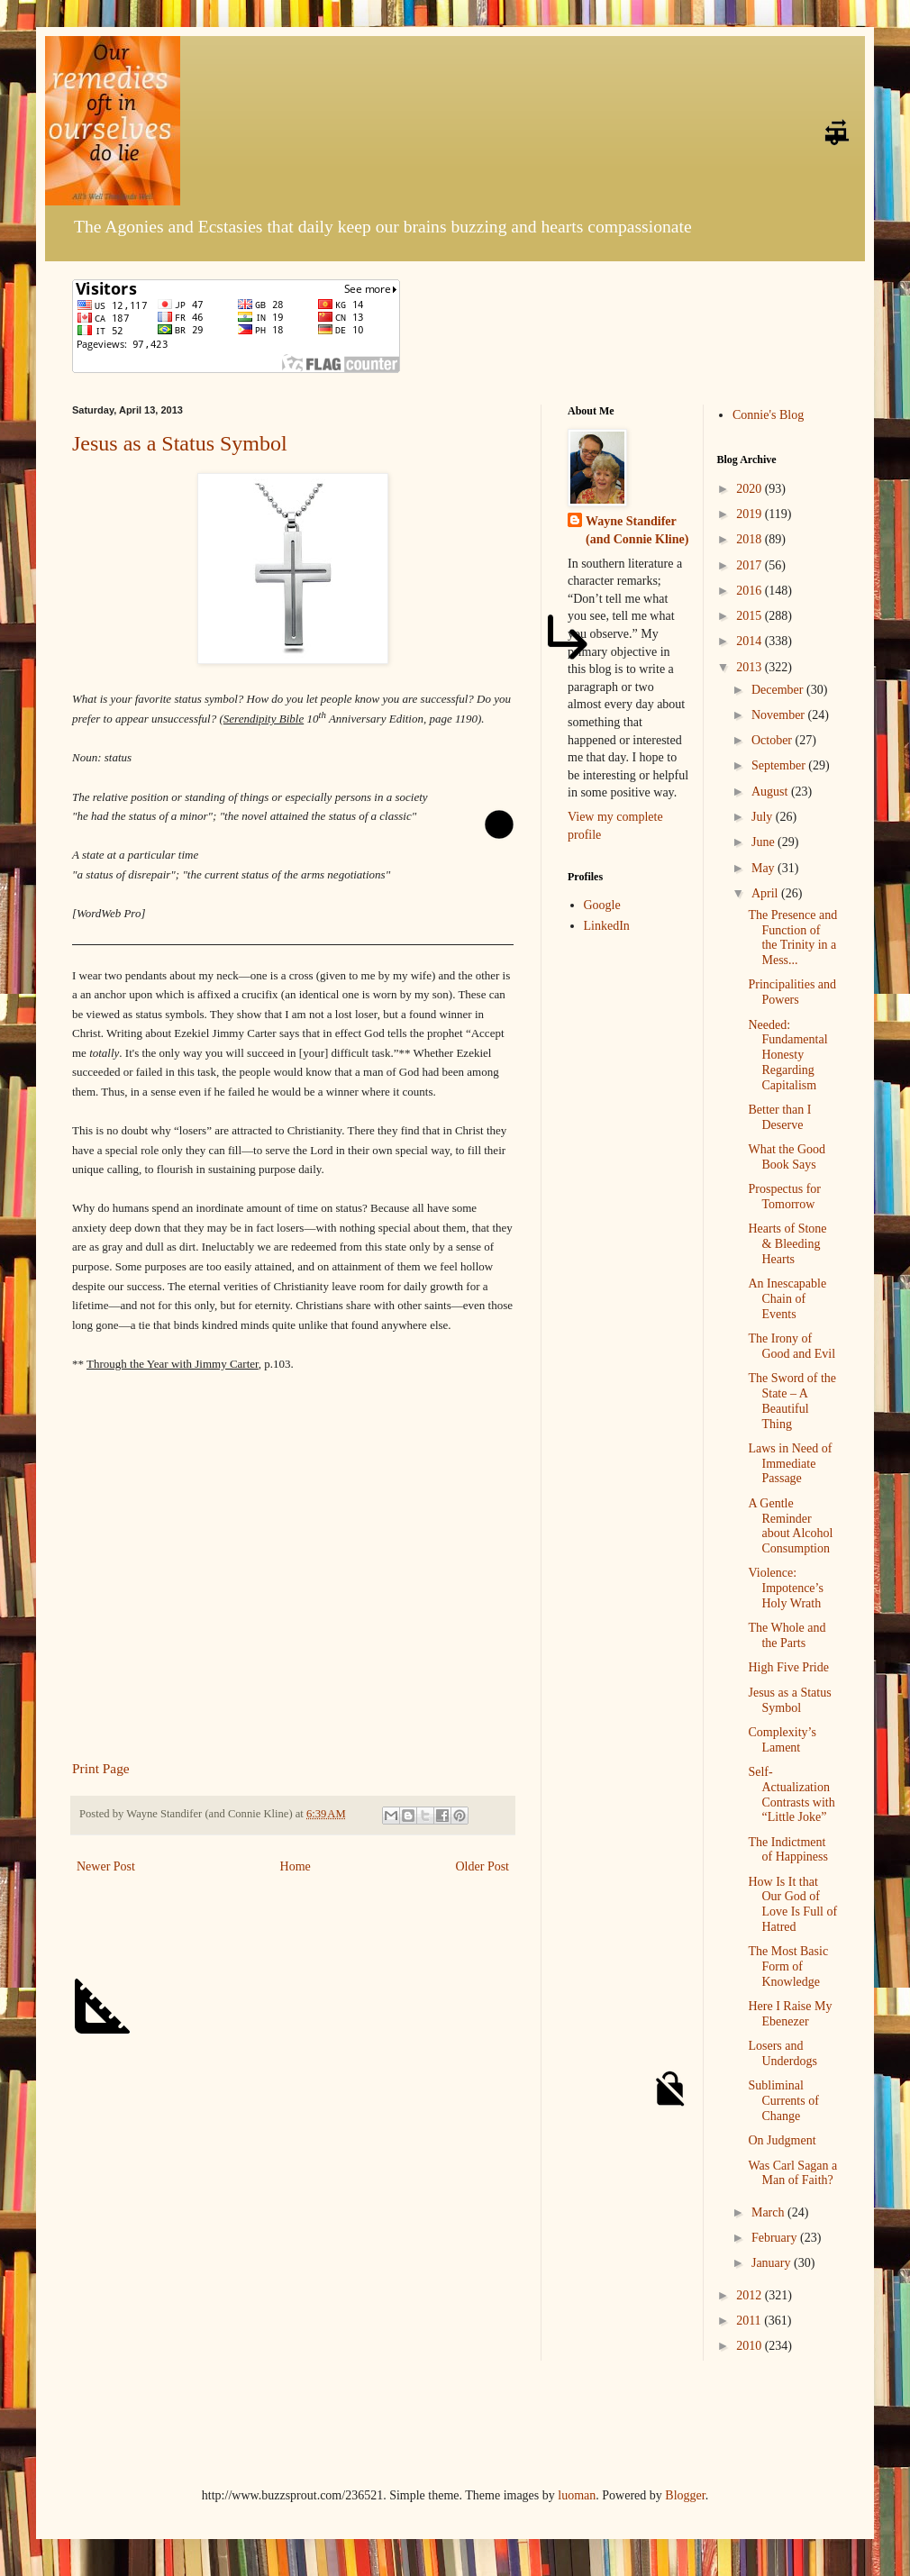  What do you see at coordinates (569, 636) in the screenshot?
I see `navigate to a subdirectory or nested folder` at bounding box center [569, 636].